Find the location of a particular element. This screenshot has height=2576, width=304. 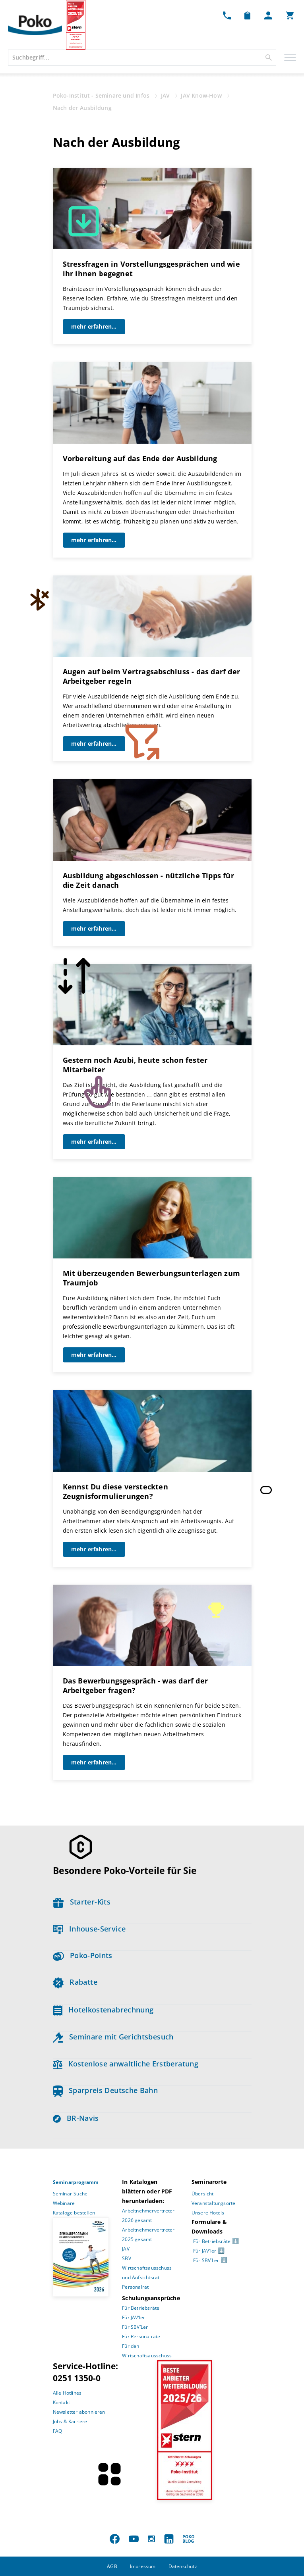

view grid layout is located at coordinates (109, 2474).